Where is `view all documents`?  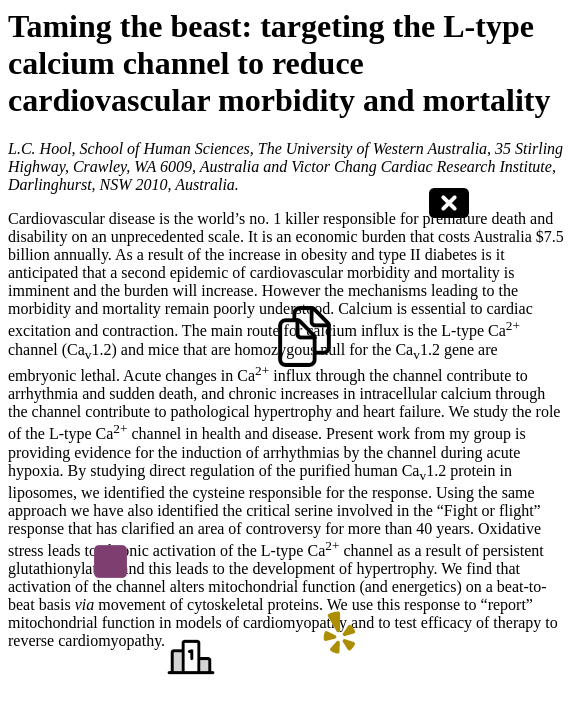 view all documents is located at coordinates (304, 336).